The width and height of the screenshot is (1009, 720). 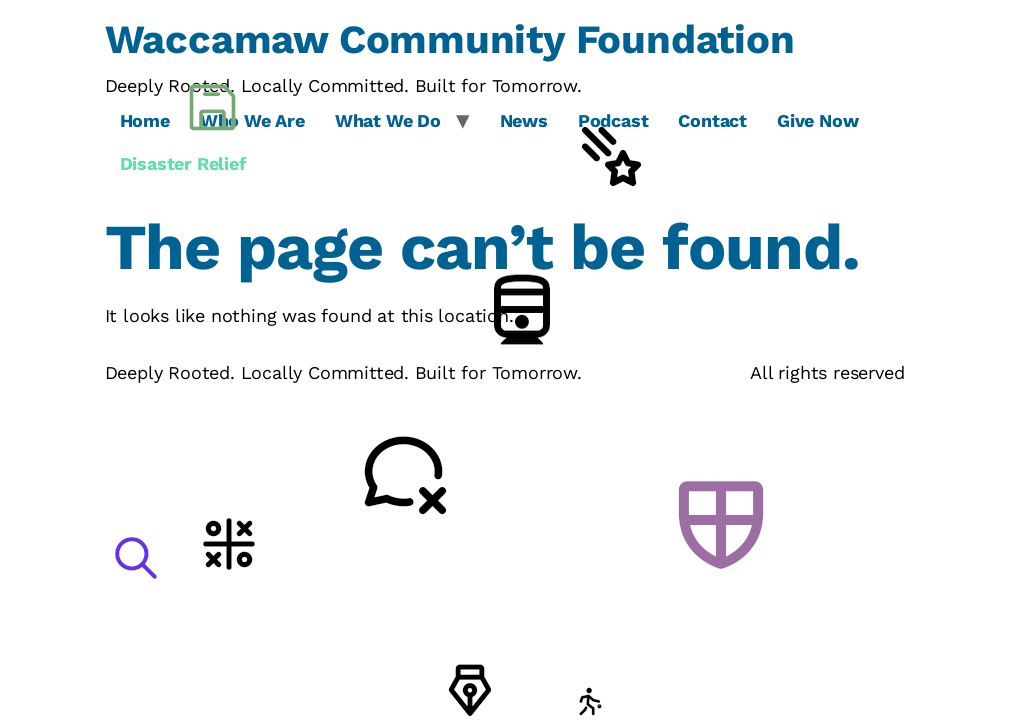 What do you see at coordinates (229, 544) in the screenshot?
I see `play tic-tac-toe game` at bounding box center [229, 544].